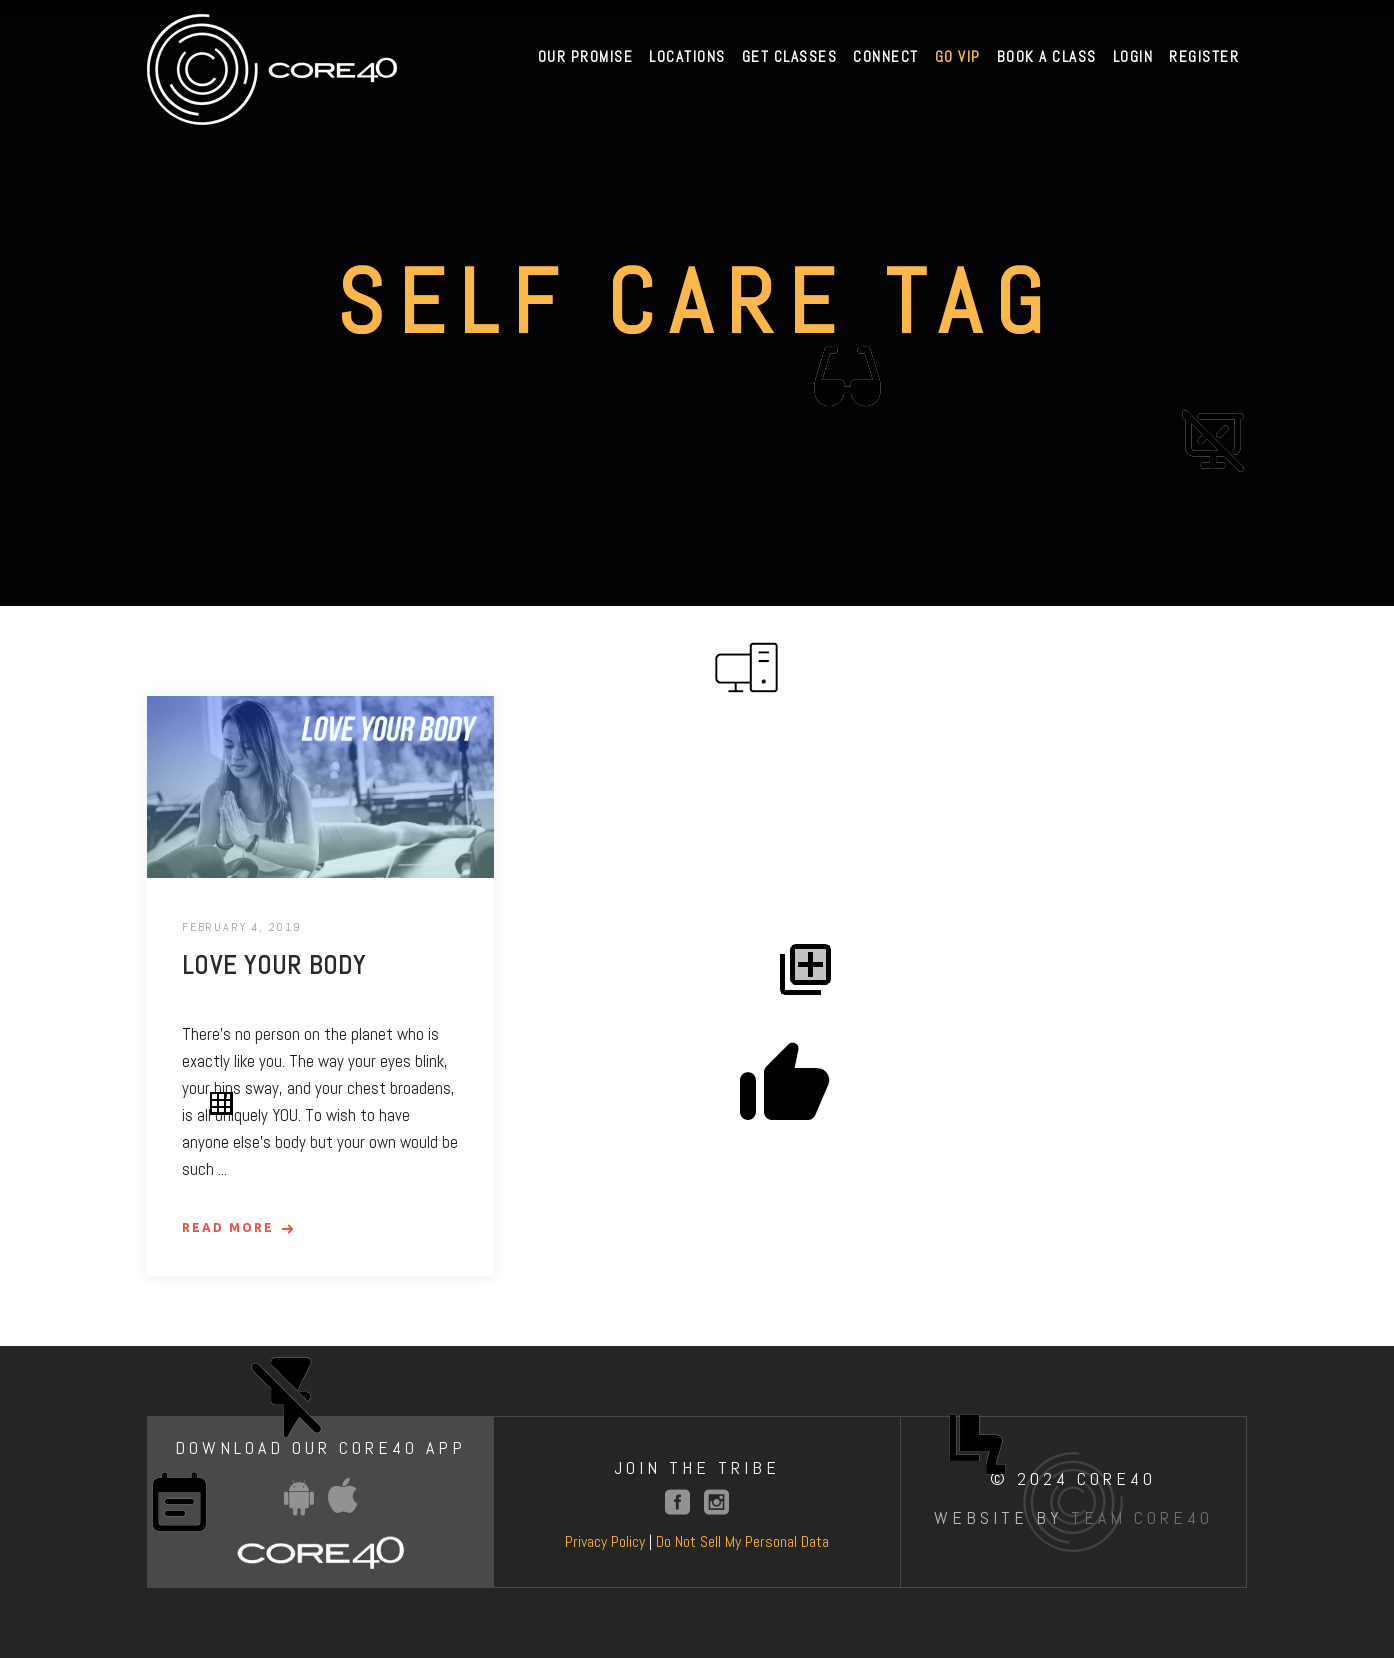 The width and height of the screenshot is (1394, 1658). Describe the element at coordinates (292, 1400) in the screenshot. I see `disable camera flash` at that location.